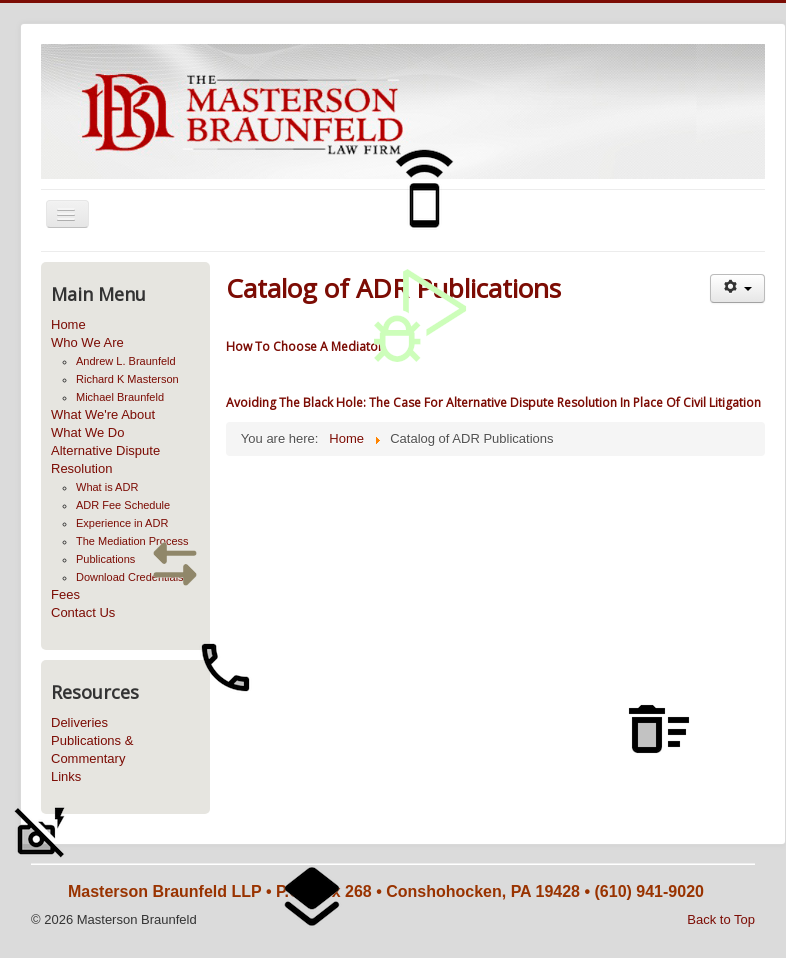 The image size is (786, 958). What do you see at coordinates (659, 729) in the screenshot?
I see `bulk delete selected items` at bounding box center [659, 729].